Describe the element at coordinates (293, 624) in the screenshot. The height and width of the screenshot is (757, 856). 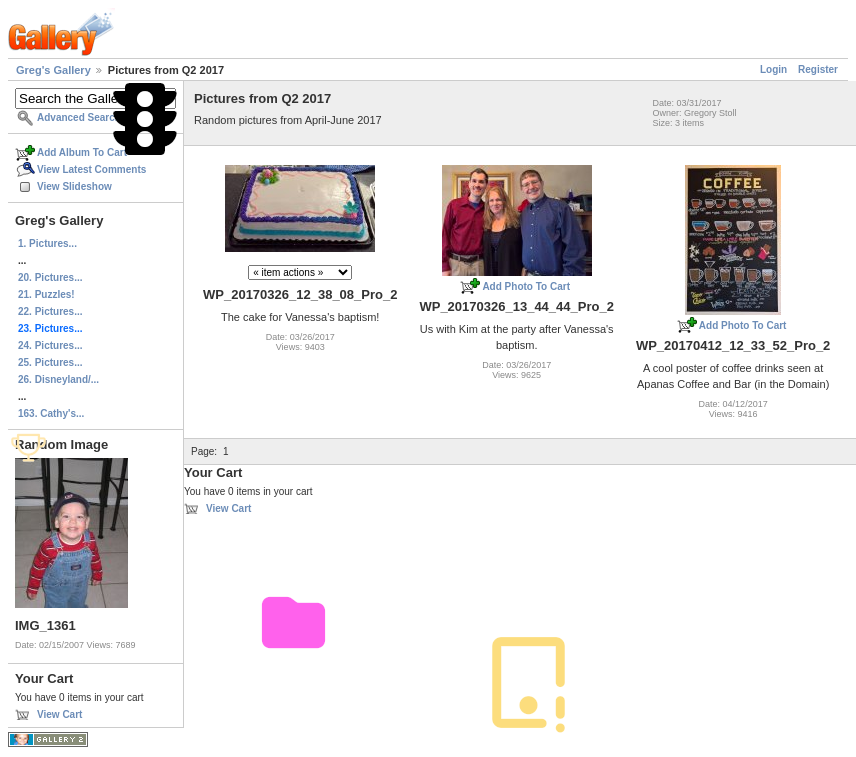
I see `access your files and documents` at that location.